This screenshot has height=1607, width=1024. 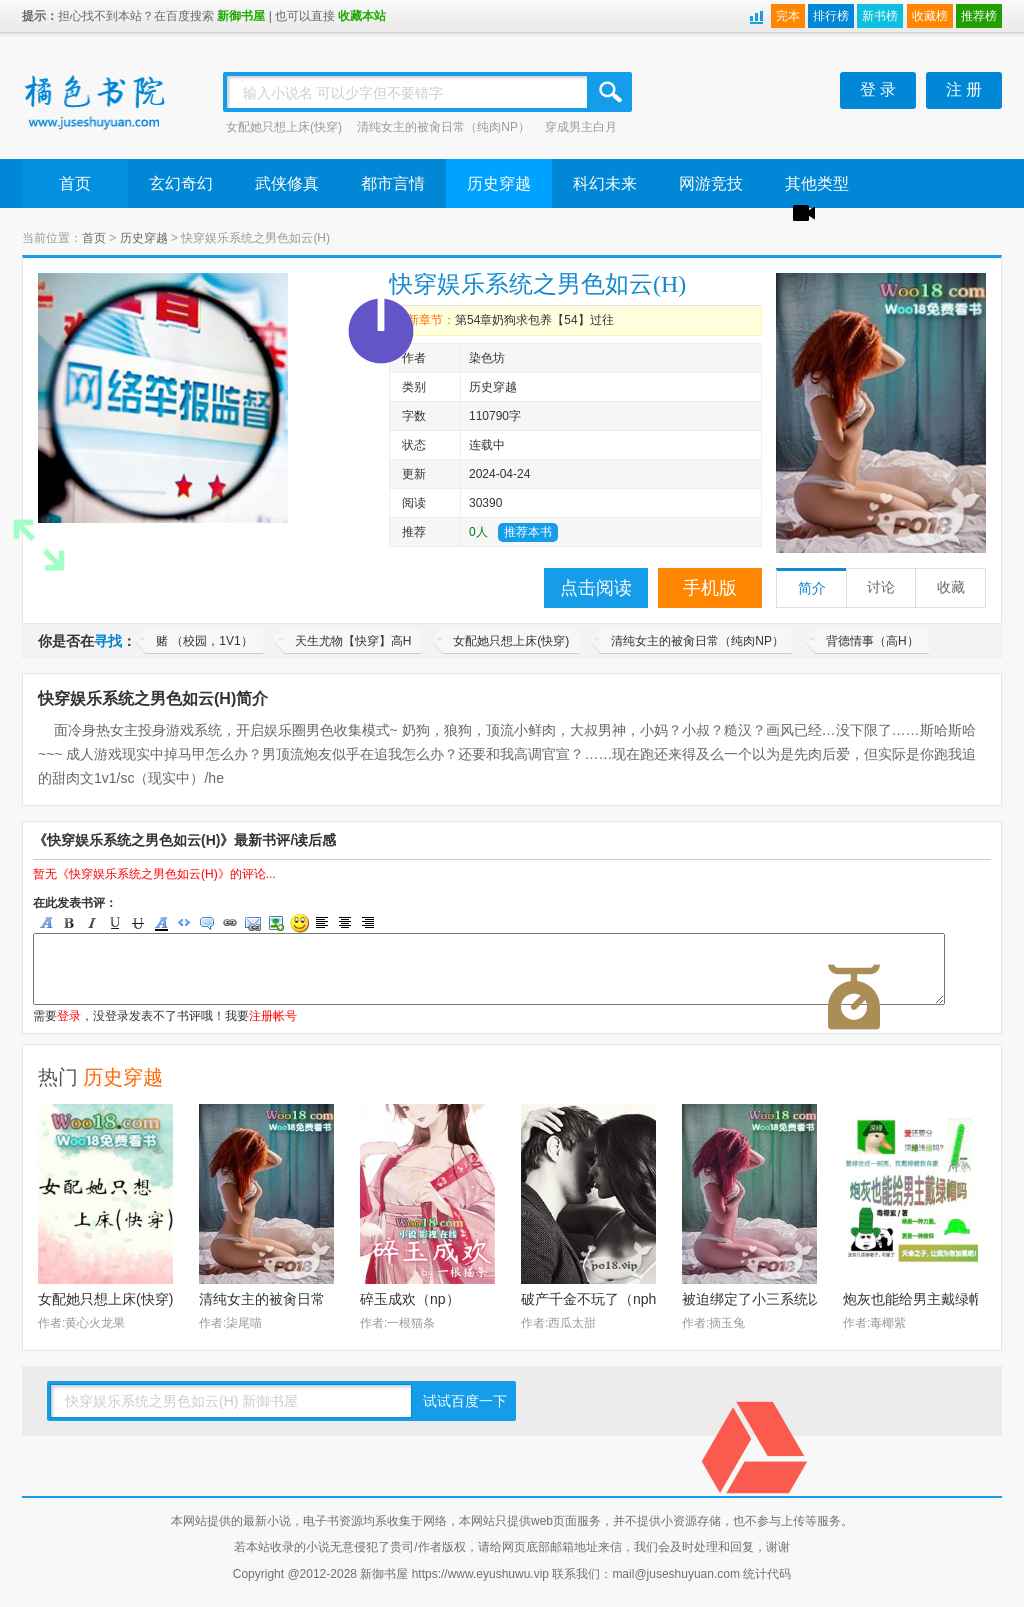 I want to click on expand content to full screen, so click(x=39, y=545).